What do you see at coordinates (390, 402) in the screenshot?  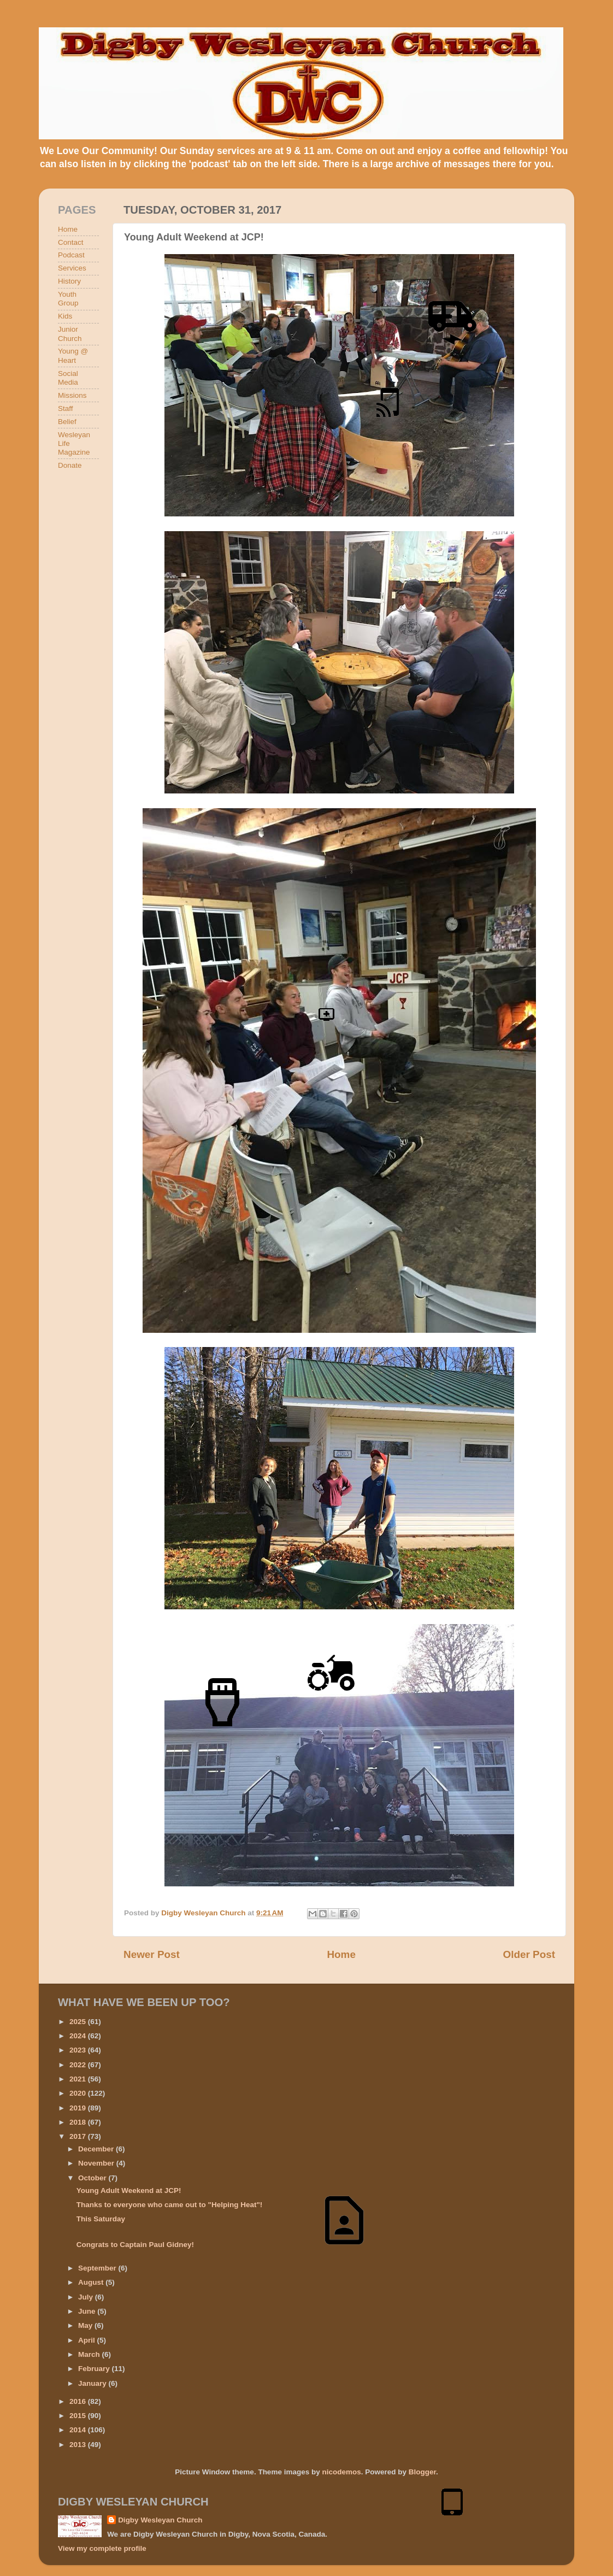 I see `tap to connect to a nearby device` at bounding box center [390, 402].